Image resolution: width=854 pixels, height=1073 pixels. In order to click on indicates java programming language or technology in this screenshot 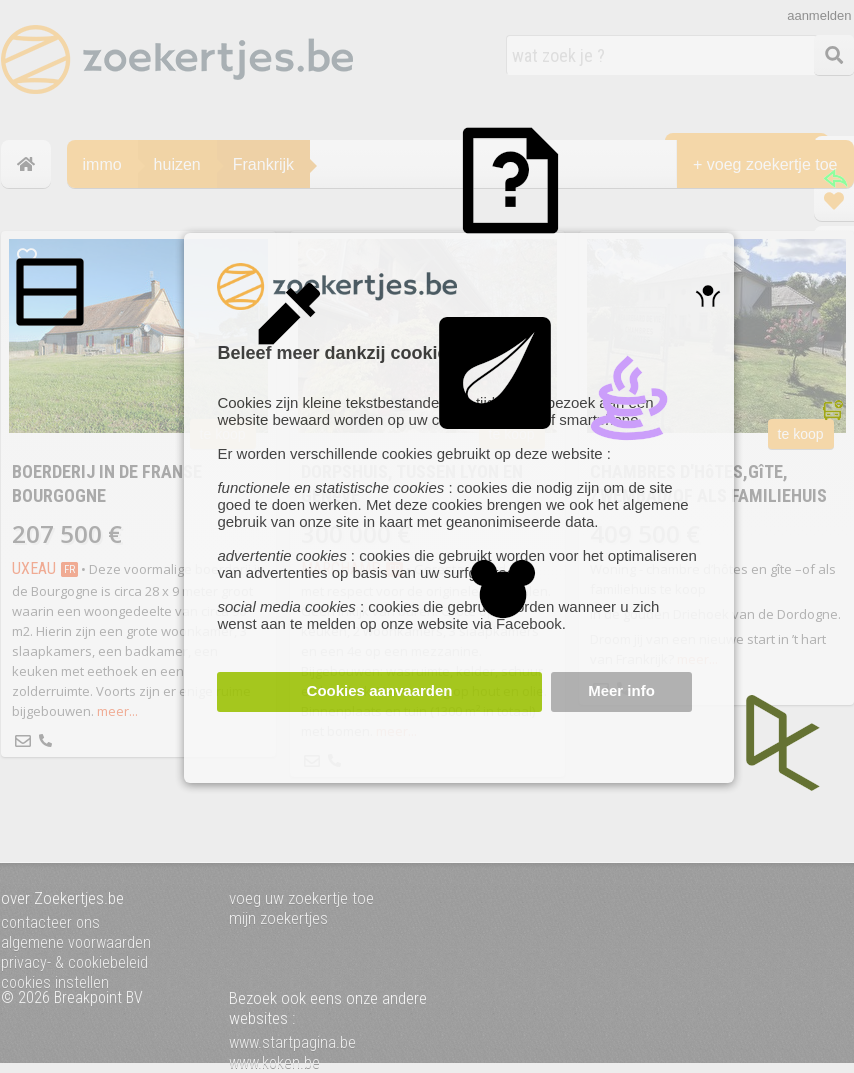, I will do `click(630, 401)`.